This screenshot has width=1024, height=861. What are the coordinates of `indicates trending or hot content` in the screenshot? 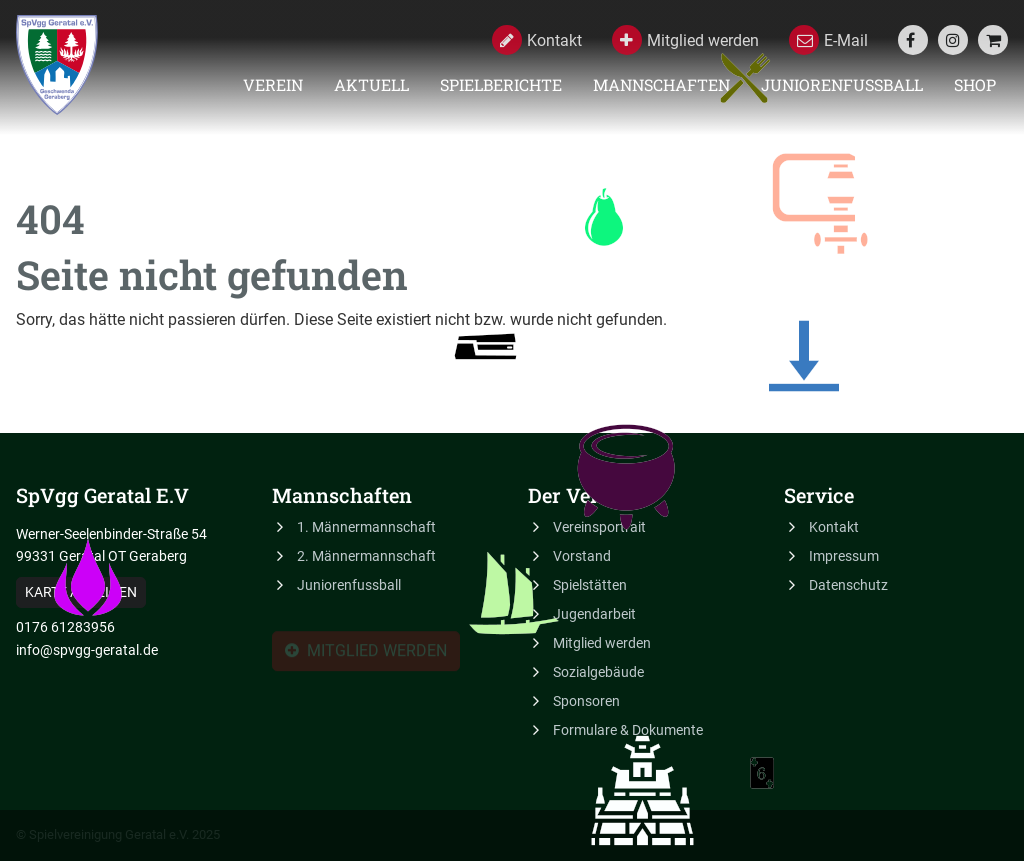 It's located at (88, 577).